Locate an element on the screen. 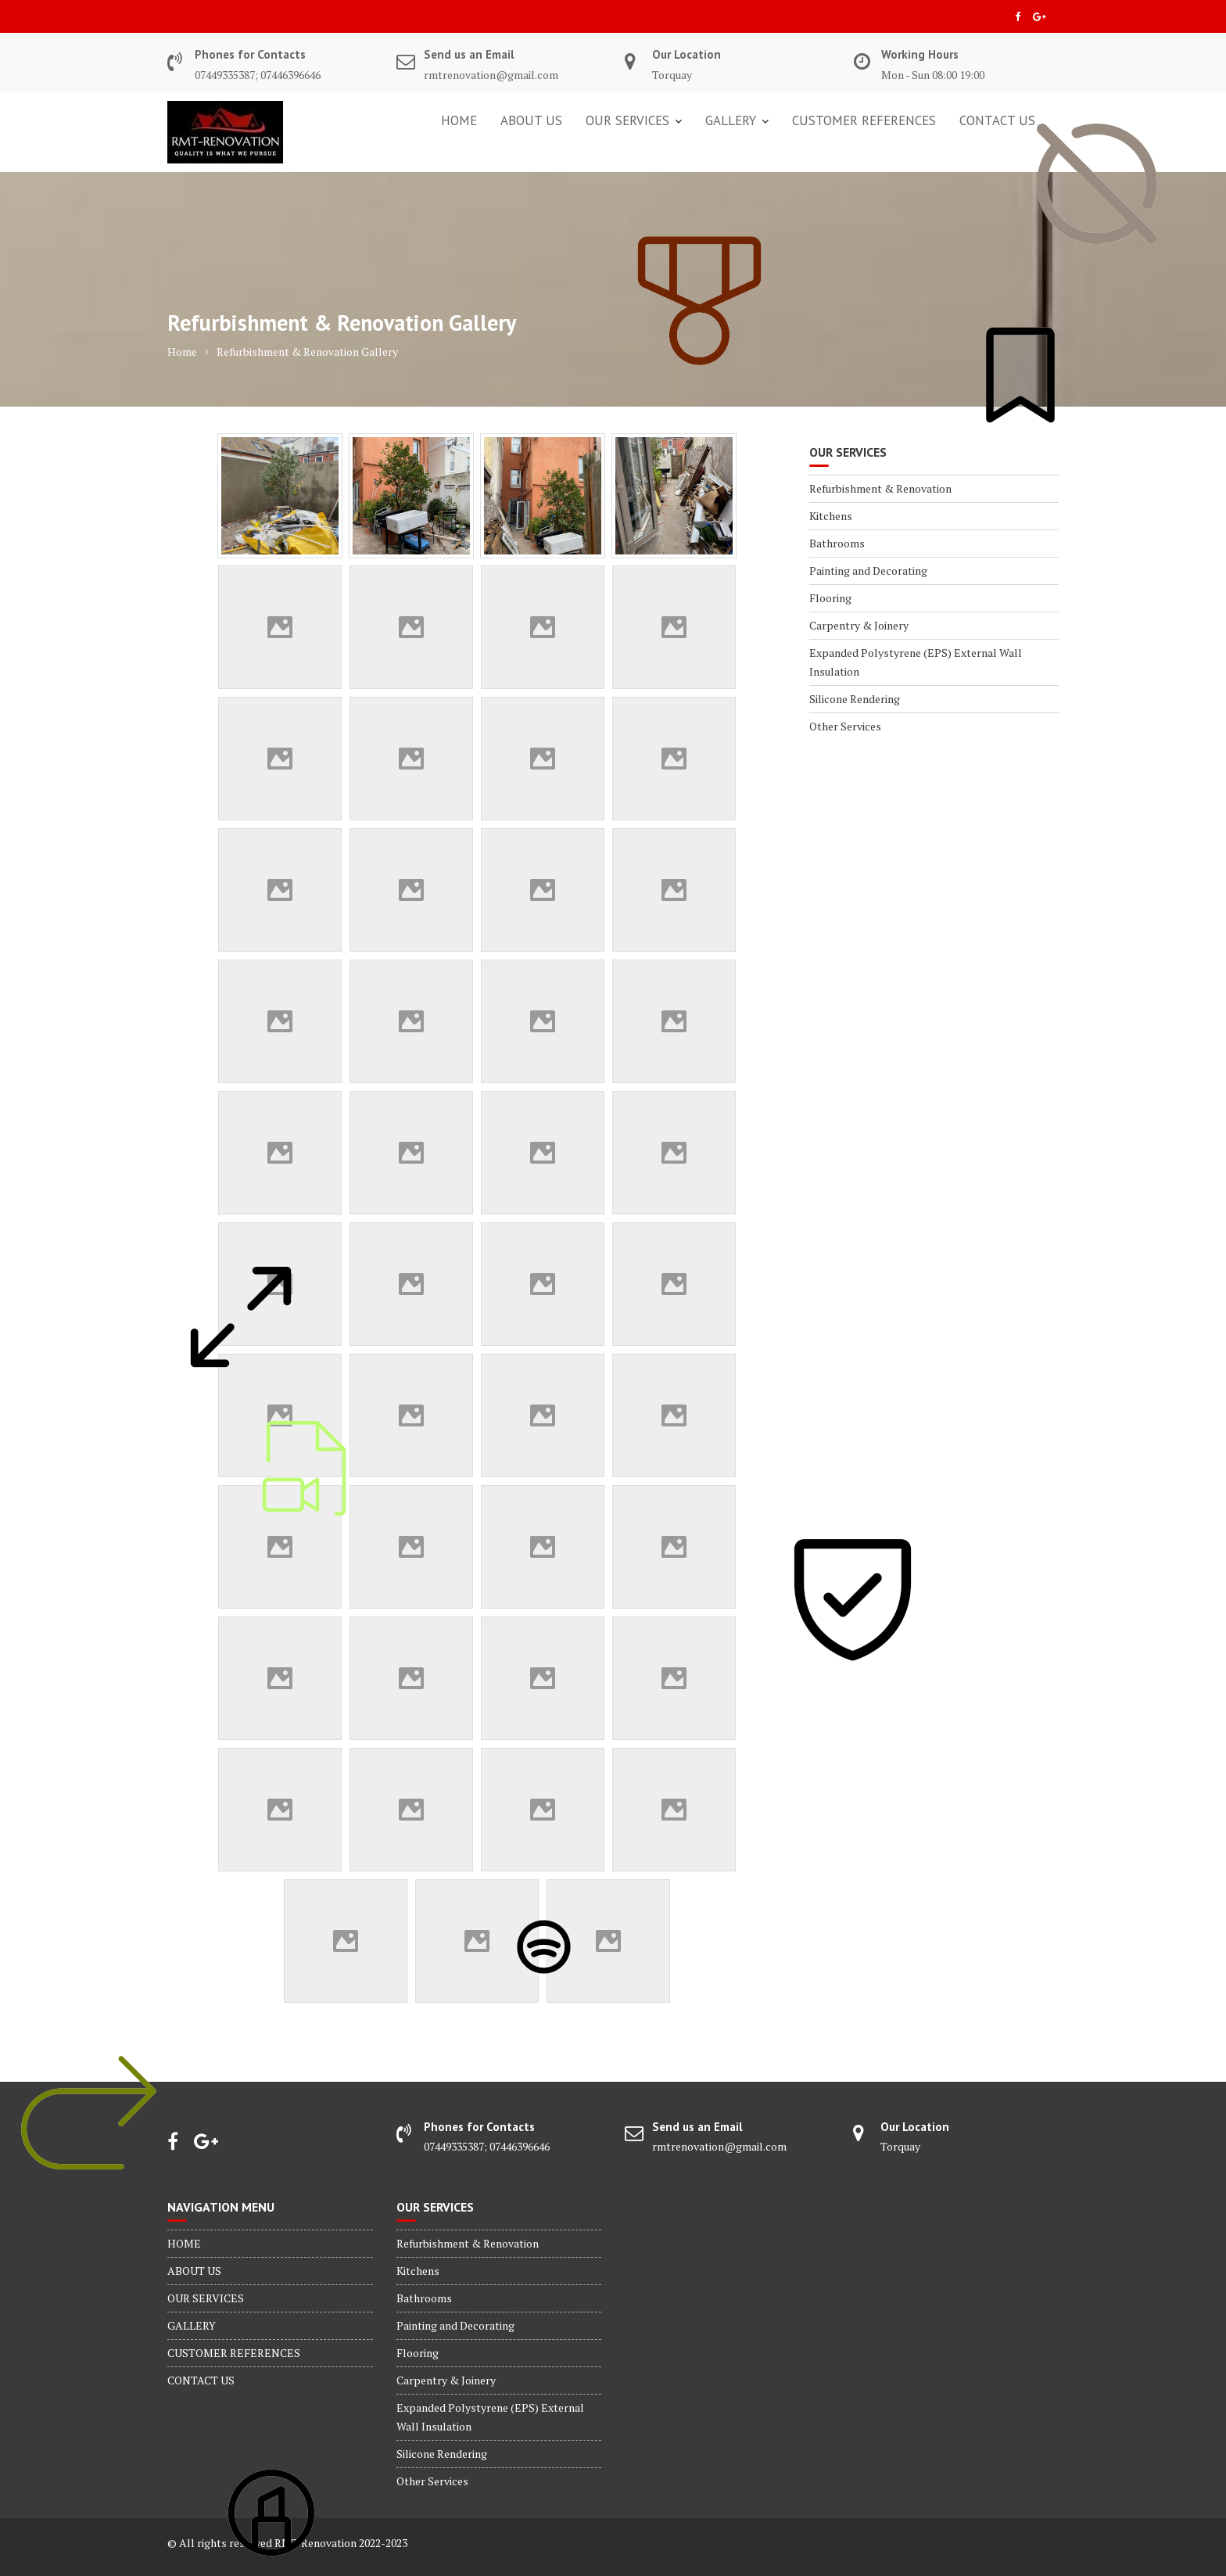 This screenshot has height=2576, width=1226. indicates verified or secure status is located at coordinates (852, 1592).